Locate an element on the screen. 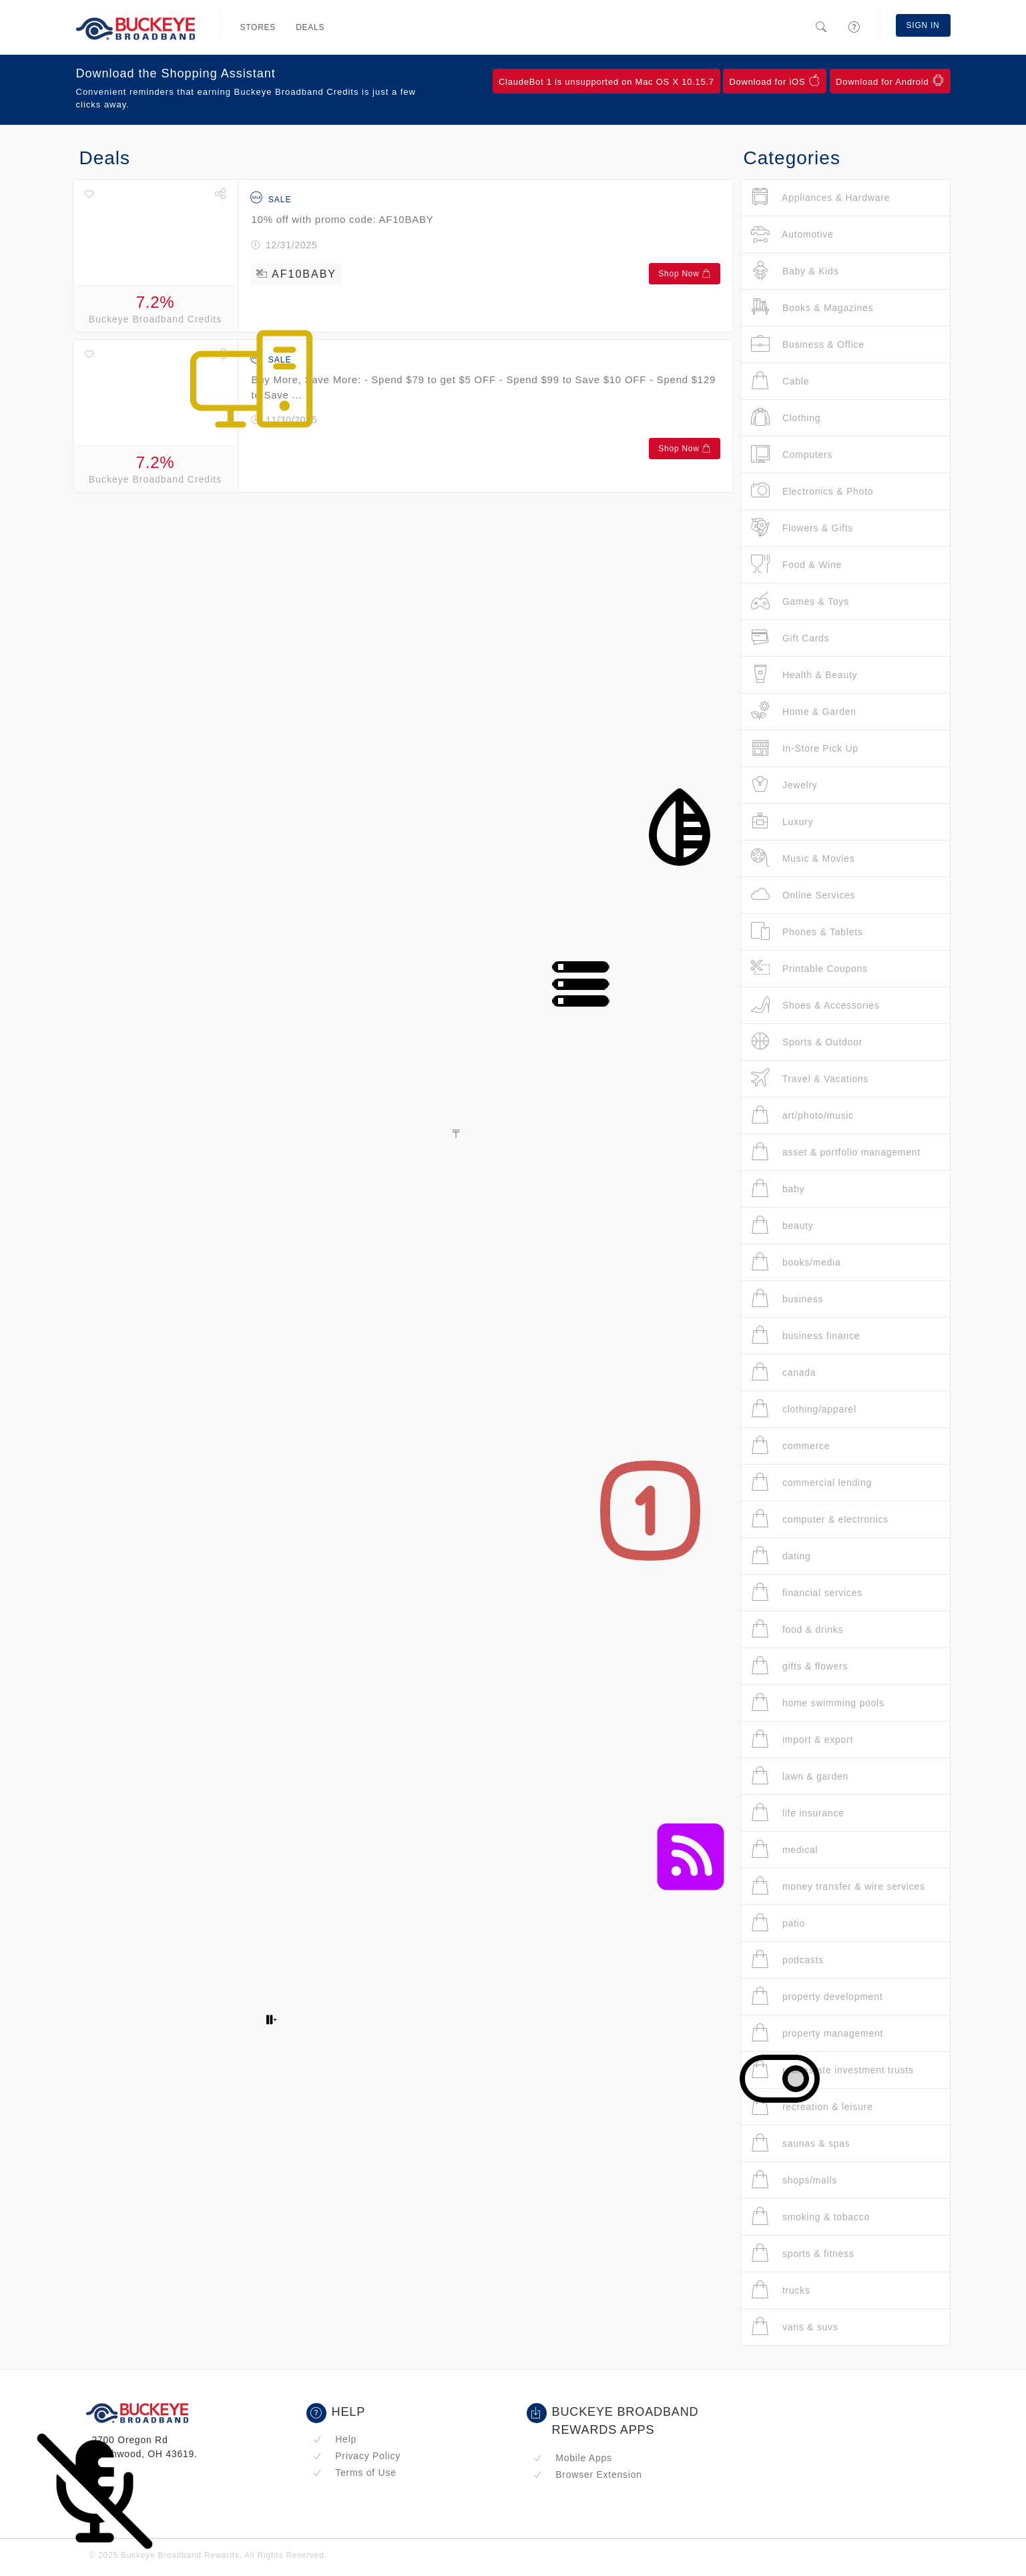 The width and height of the screenshot is (1026, 2576). add a new column to the right is located at coordinates (270, 2019).